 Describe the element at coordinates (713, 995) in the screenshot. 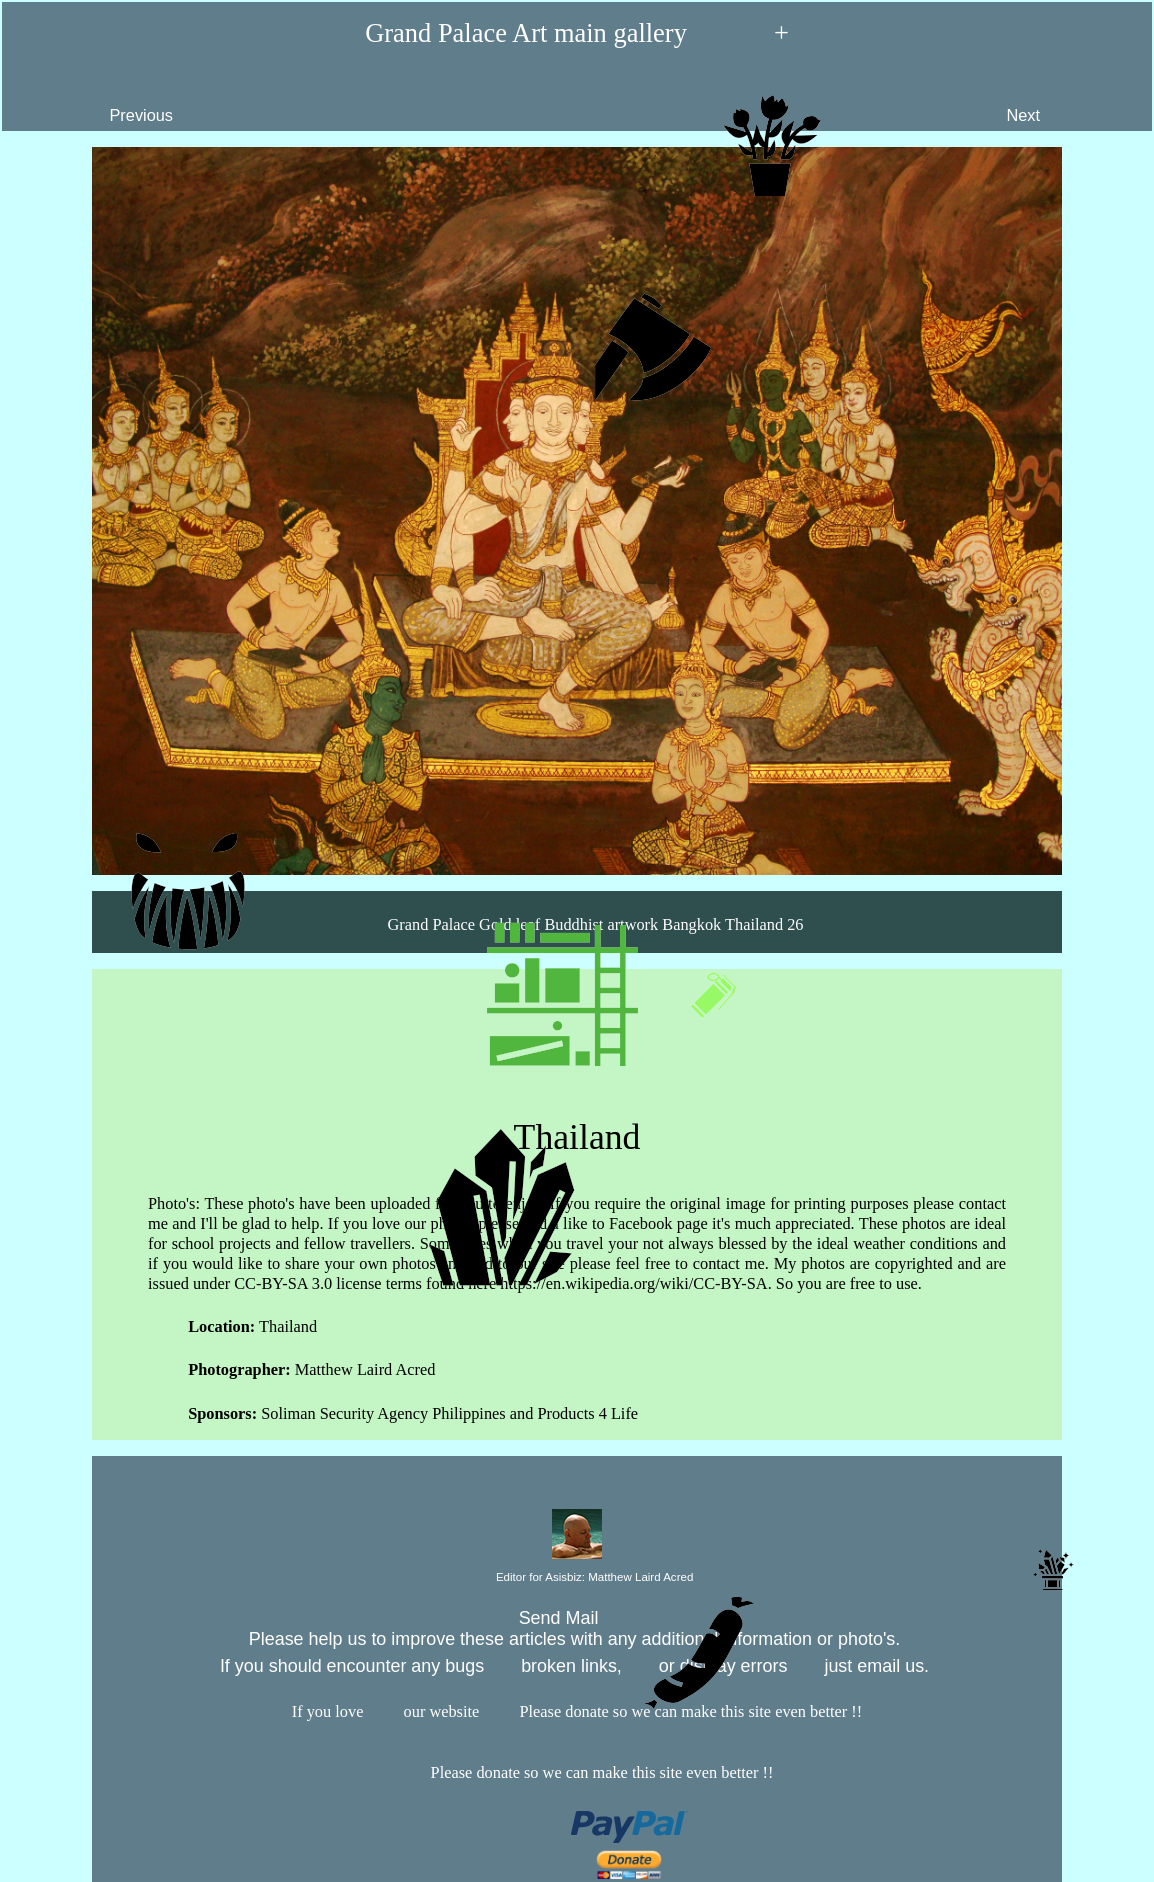

I see `equip stun grenade weapon` at that location.